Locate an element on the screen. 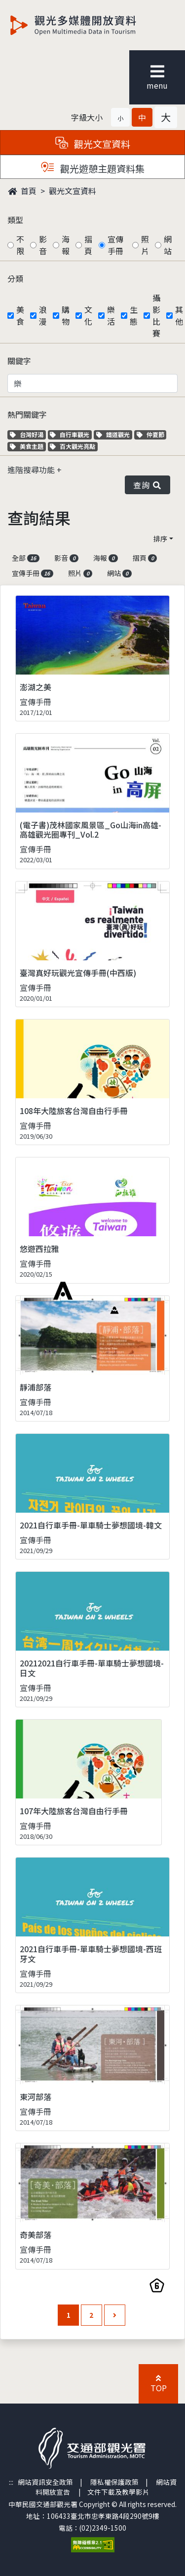  view outdoor or nature-related content is located at coordinates (114, 1310).